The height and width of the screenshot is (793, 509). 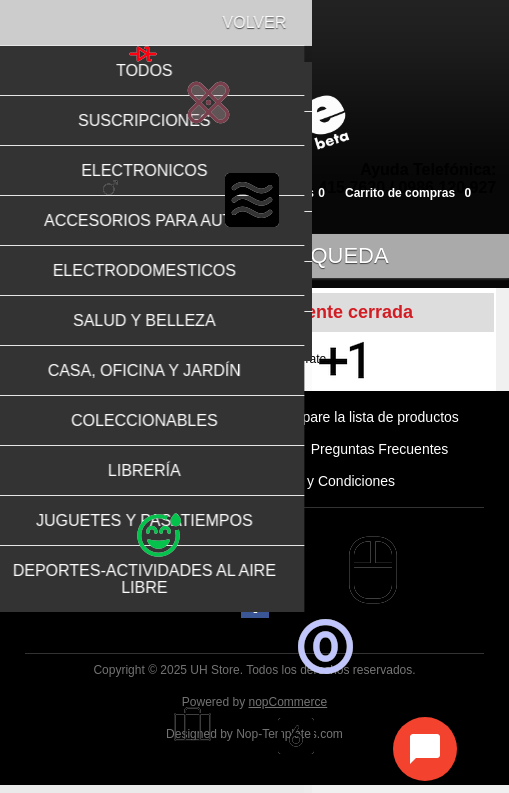 What do you see at coordinates (143, 54) in the screenshot?
I see `zener diode circuit component symbol` at bounding box center [143, 54].